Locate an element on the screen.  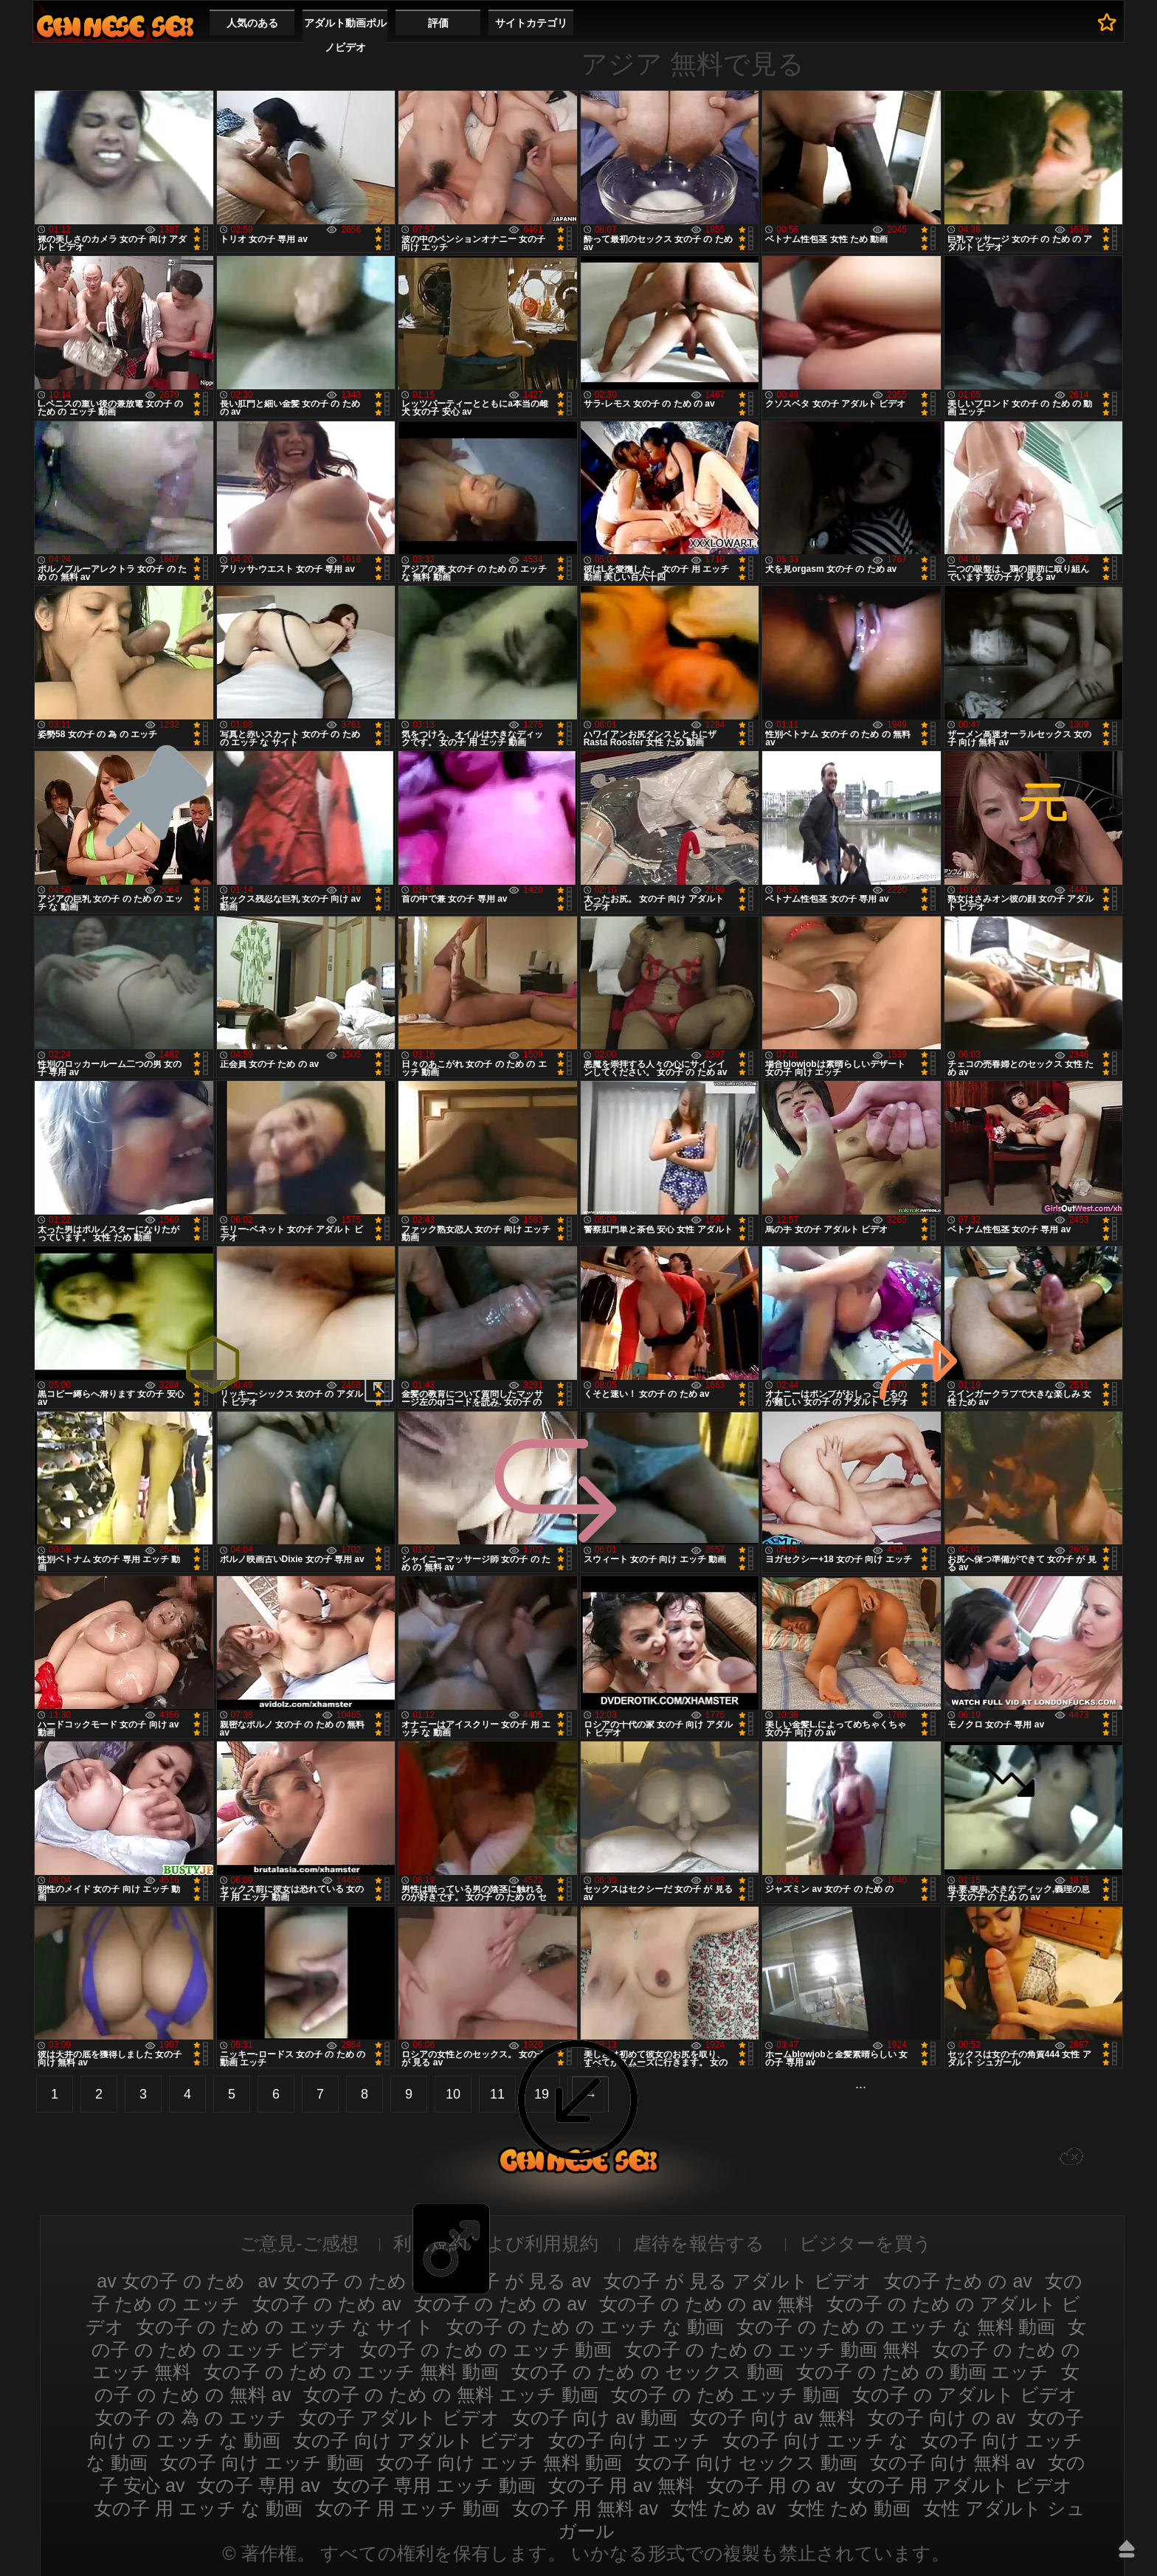
redo last action is located at coordinates (555, 1485).